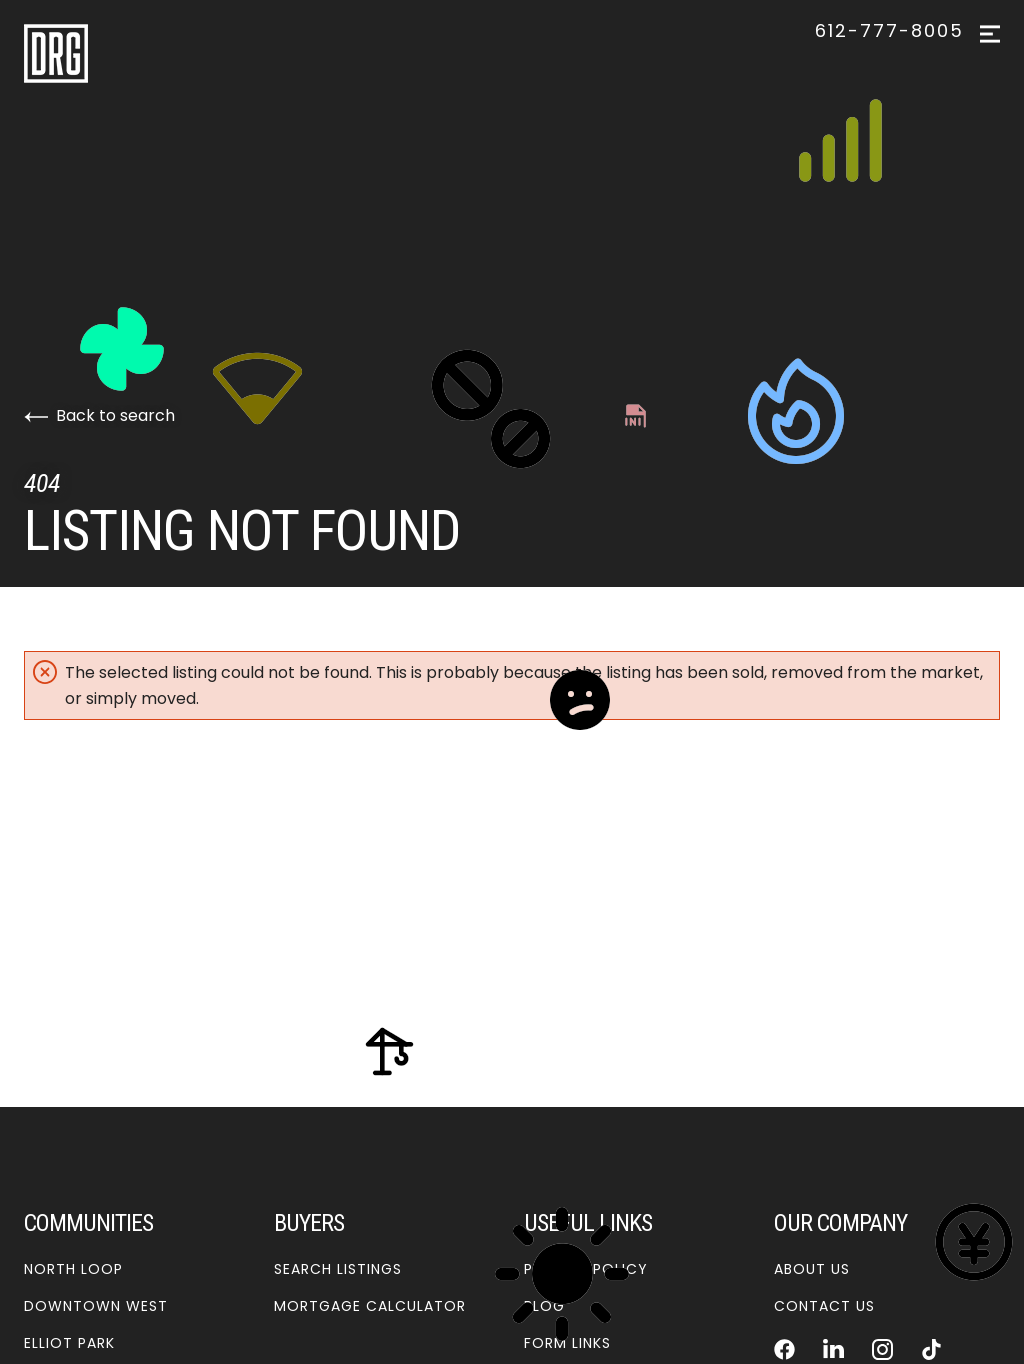  What do you see at coordinates (636, 416) in the screenshot?
I see `view or open an INI configuration file` at bounding box center [636, 416].